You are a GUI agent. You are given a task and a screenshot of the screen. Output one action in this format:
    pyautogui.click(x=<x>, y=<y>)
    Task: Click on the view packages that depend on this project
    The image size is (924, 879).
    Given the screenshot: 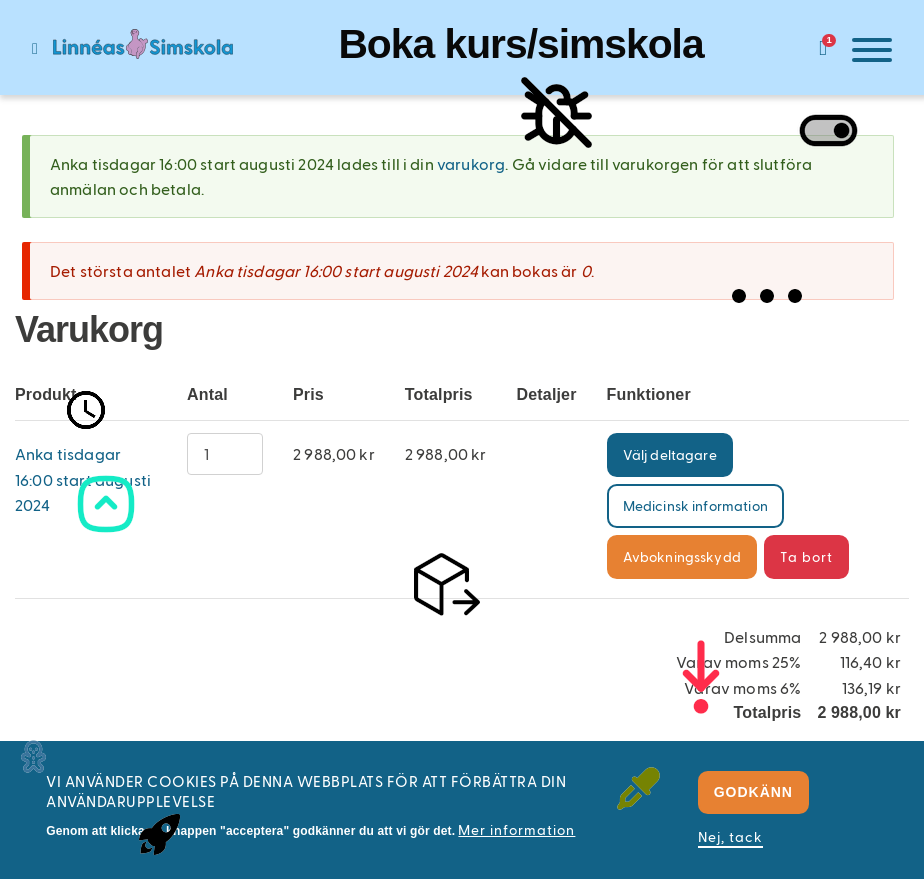 What is the action you would take?
    pyautogui.click(x=447, y=585)
    